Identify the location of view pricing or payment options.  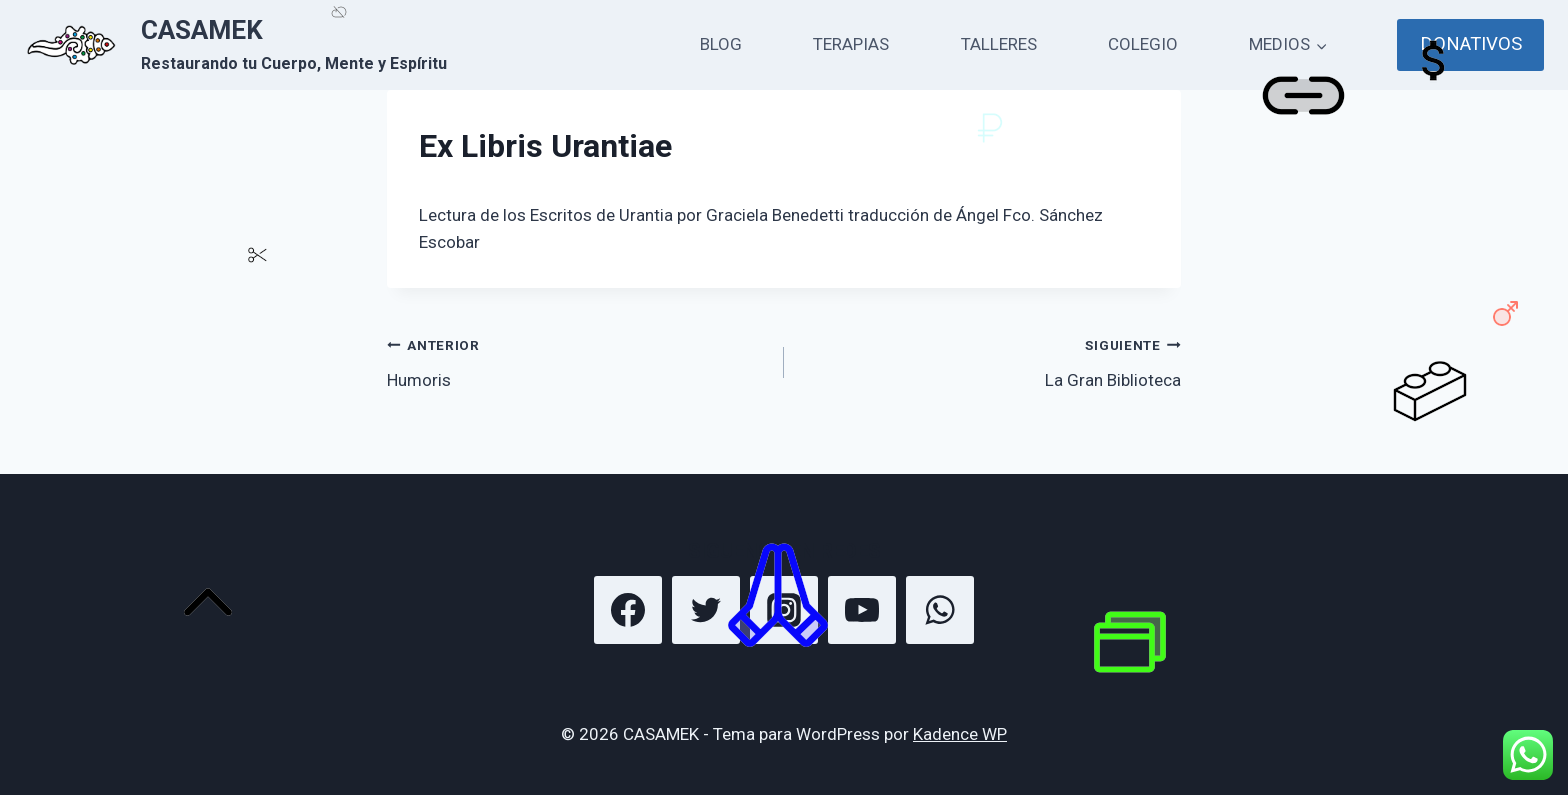
(1434, 60).